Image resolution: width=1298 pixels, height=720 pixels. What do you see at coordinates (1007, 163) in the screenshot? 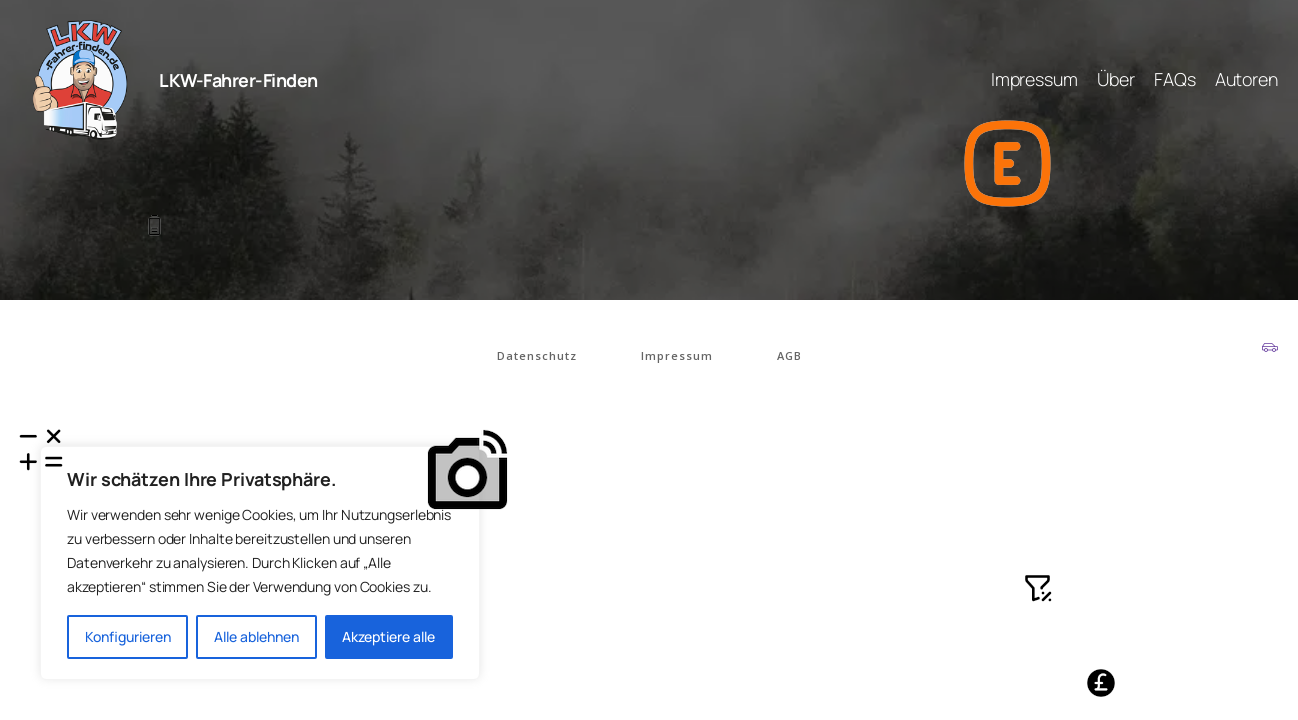
I see `indicates an item starting with the letter E` at bounding box center [1007, 163].